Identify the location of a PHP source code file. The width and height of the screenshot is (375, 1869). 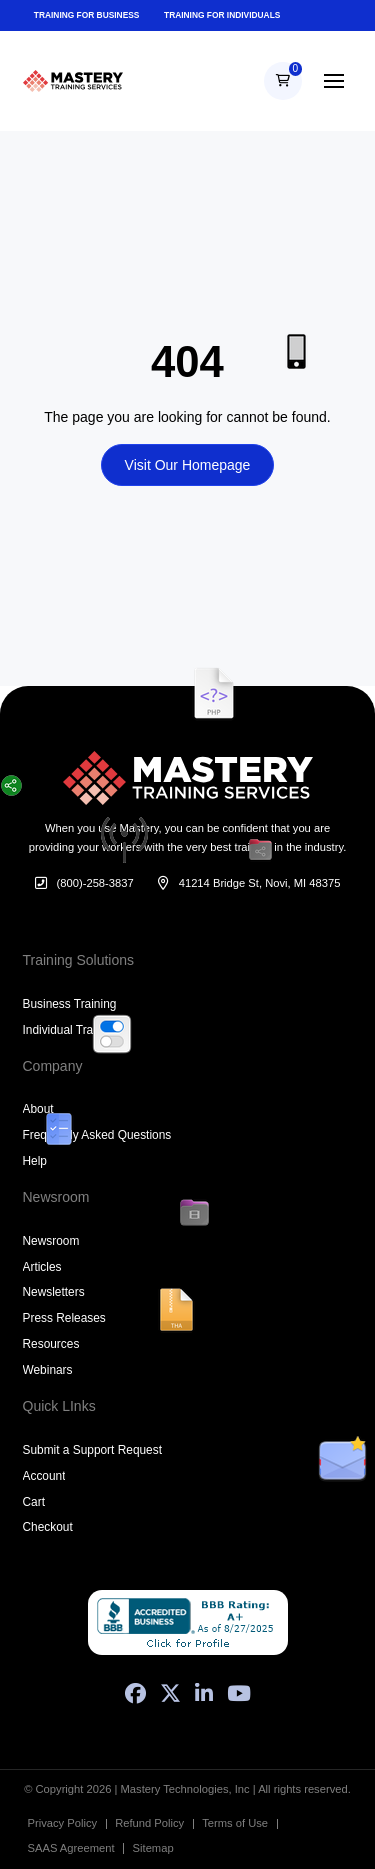
(214, 694).